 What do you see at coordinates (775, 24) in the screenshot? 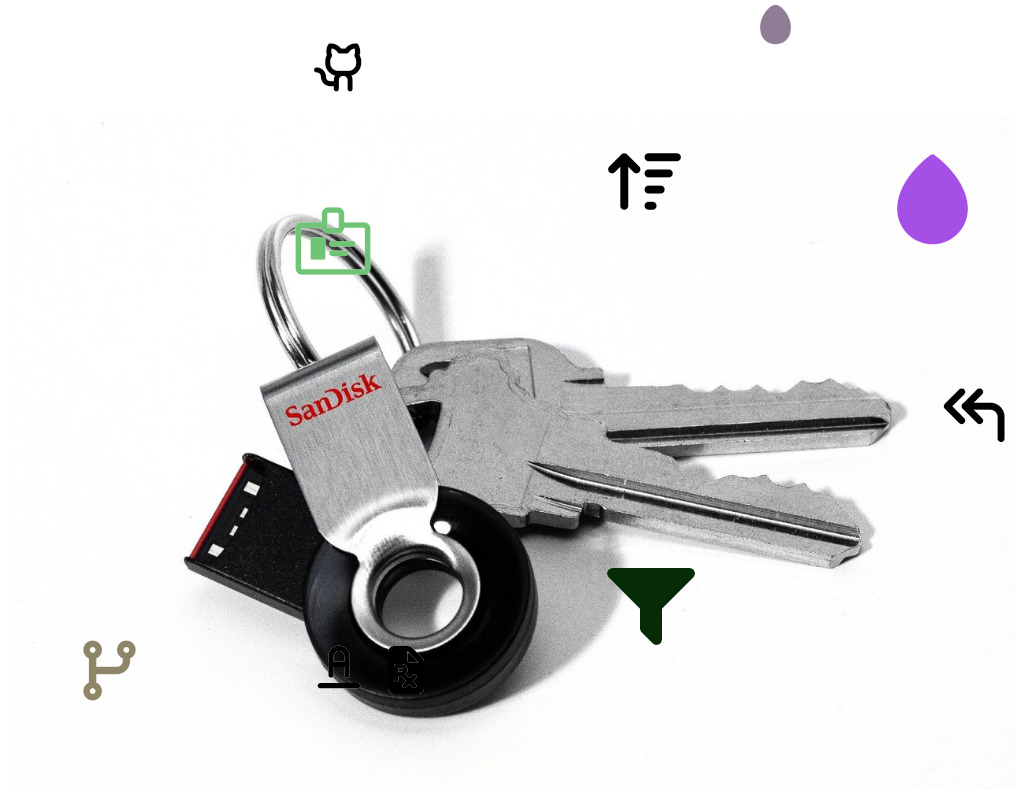
I see `indicates egg or egg-related content` at bounding box center [775, 24].